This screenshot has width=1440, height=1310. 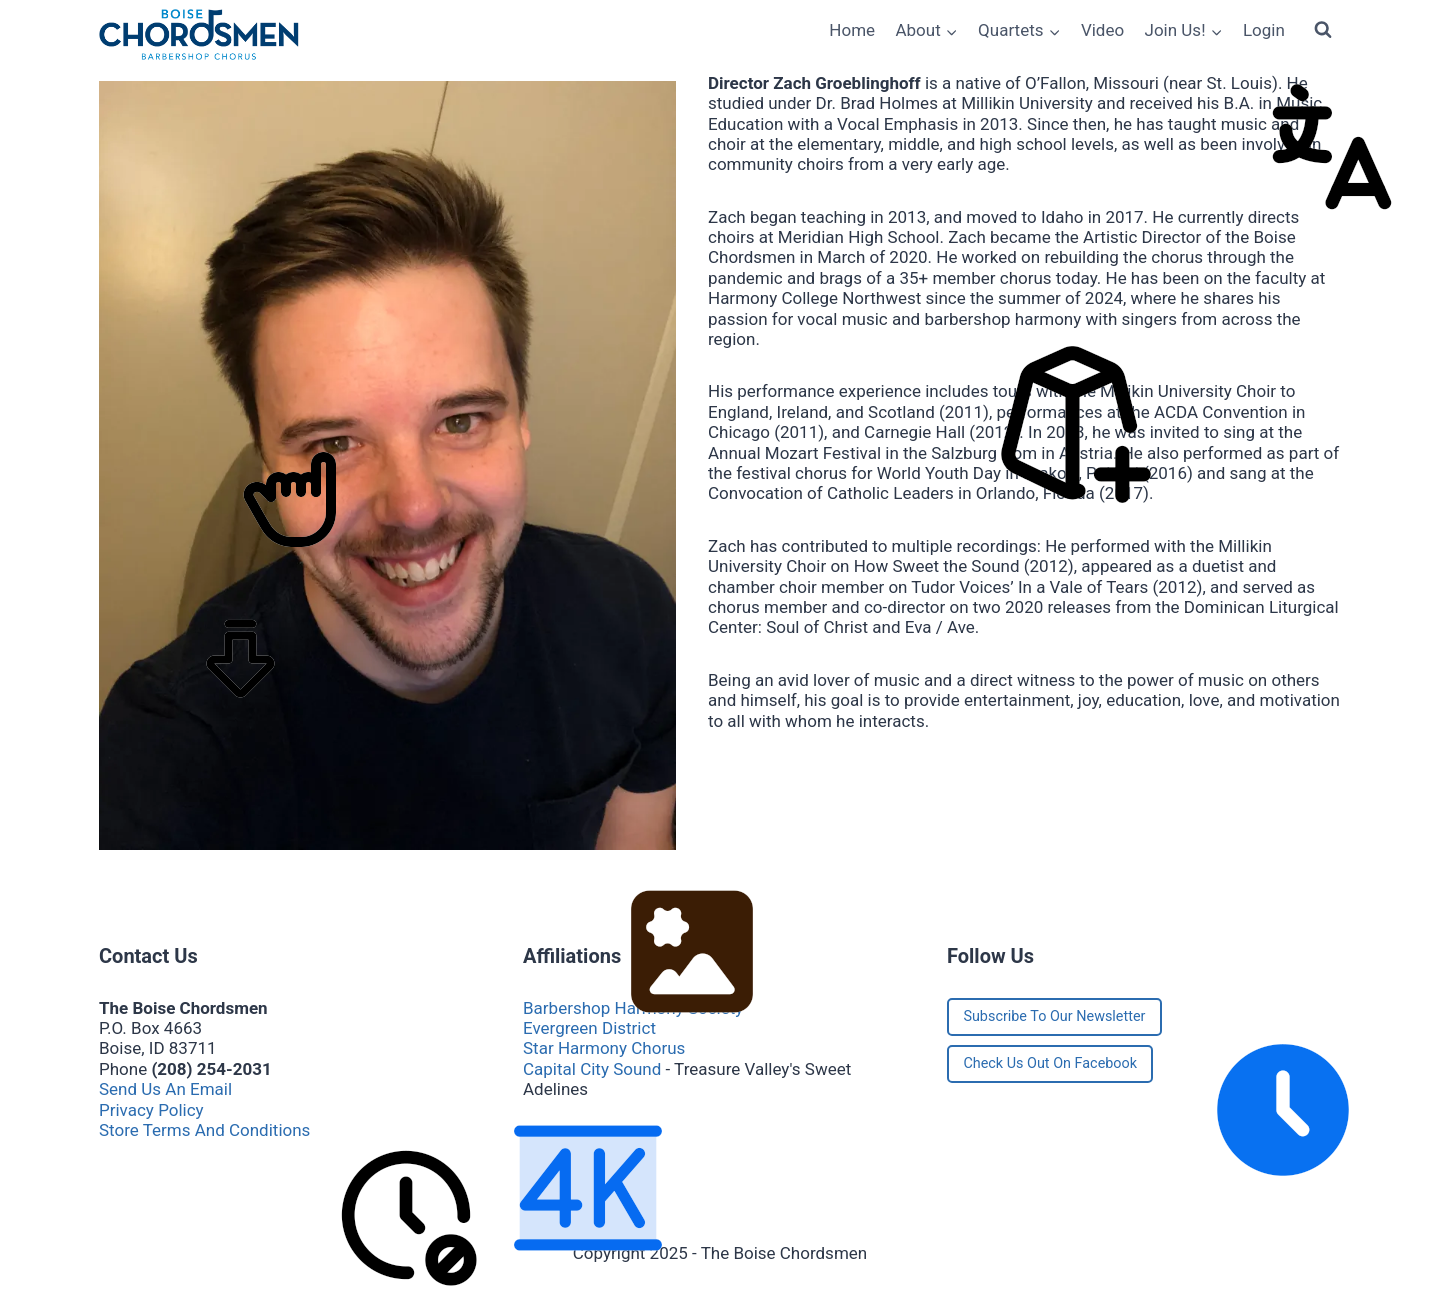 I want to click on download file to device, so click(x=240, y=659).